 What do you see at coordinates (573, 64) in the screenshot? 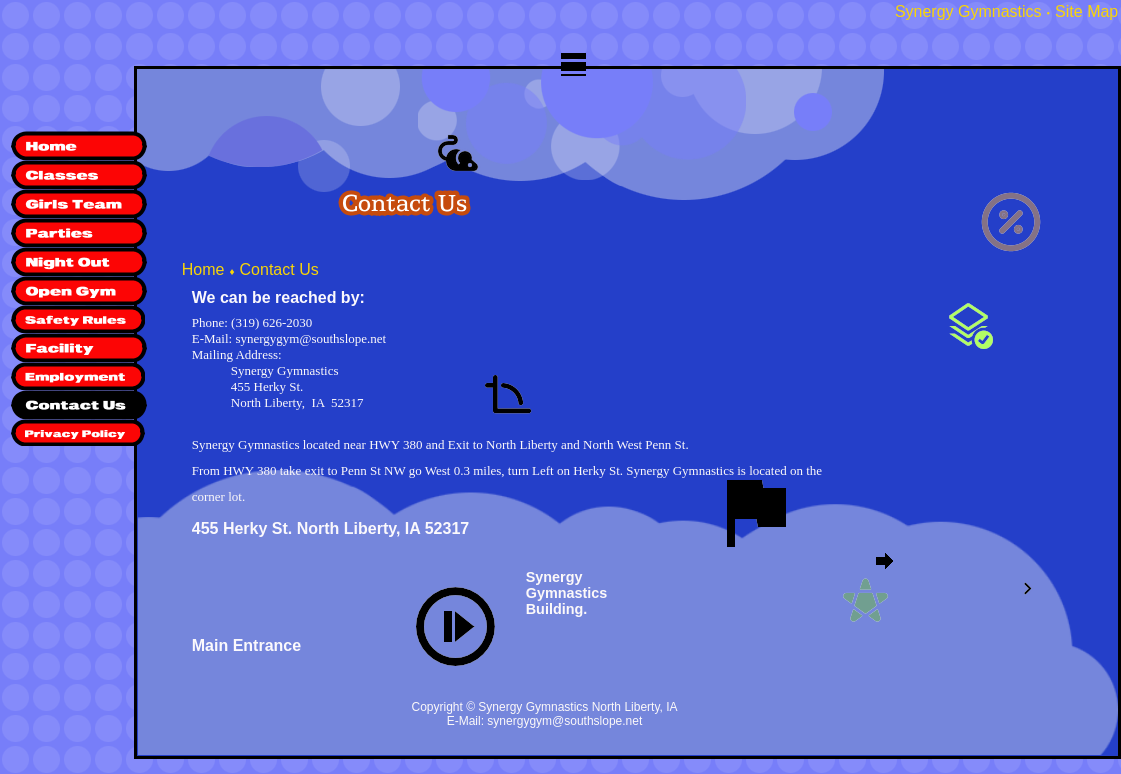
I see `adjust line thickness or stroke weight` at bounding box center [573, 64].